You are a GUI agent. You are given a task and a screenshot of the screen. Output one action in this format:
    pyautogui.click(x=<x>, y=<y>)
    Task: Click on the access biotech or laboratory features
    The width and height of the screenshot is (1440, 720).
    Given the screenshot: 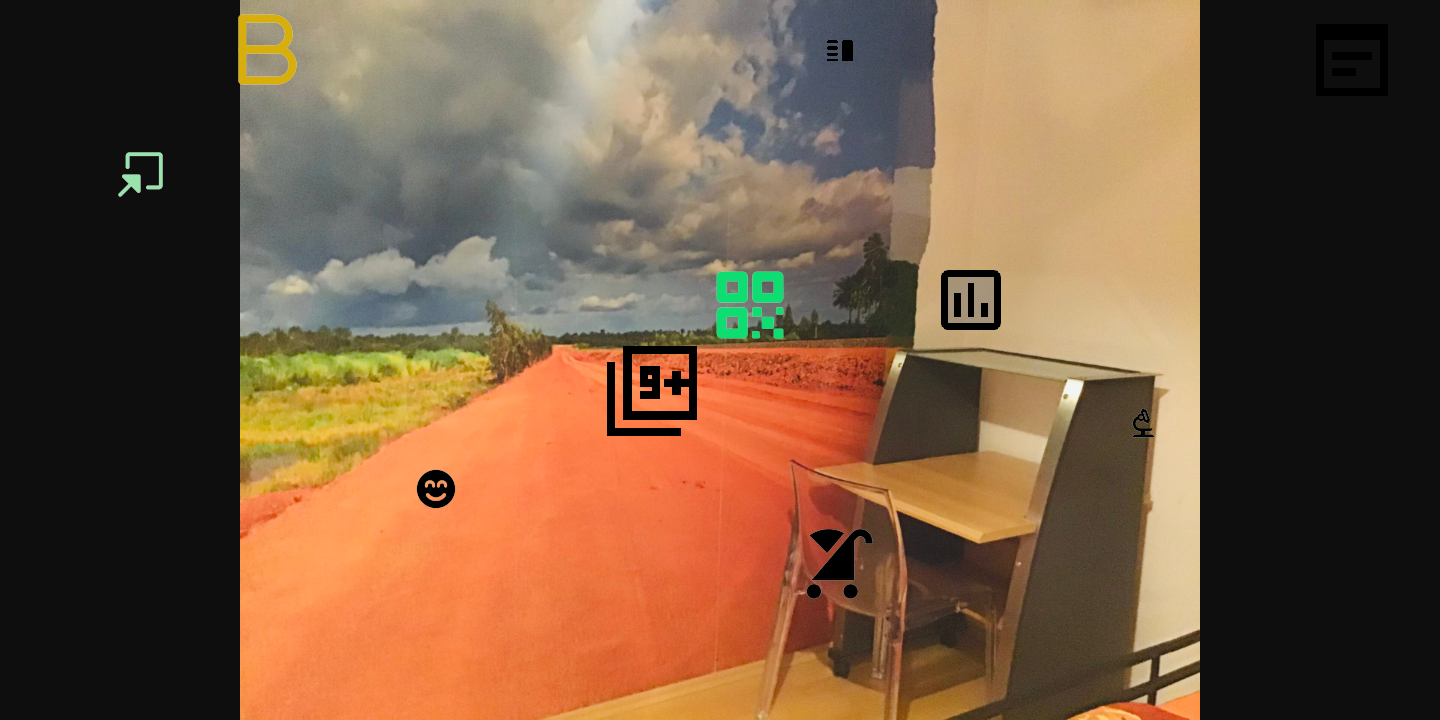 What is the action you would take?
    pyautogui.click(x=1143, y=423)
    